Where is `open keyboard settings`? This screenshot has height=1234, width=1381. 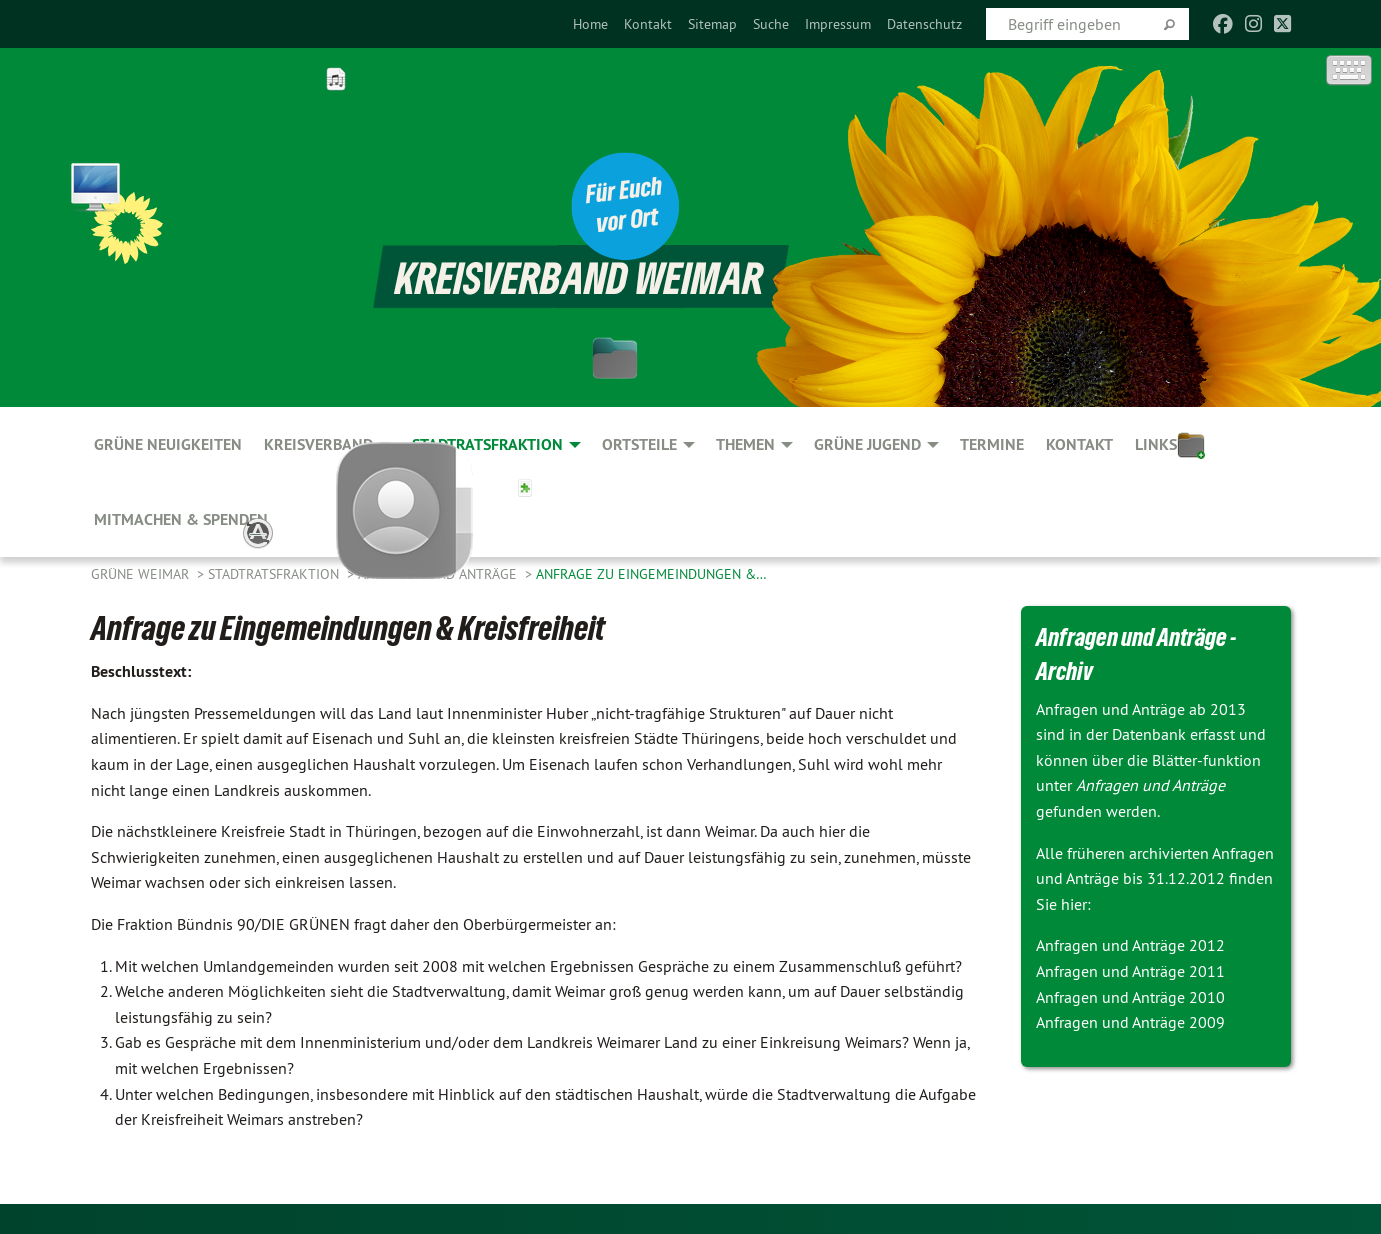 open keyboard settings is located at coordinates (1349, 70).